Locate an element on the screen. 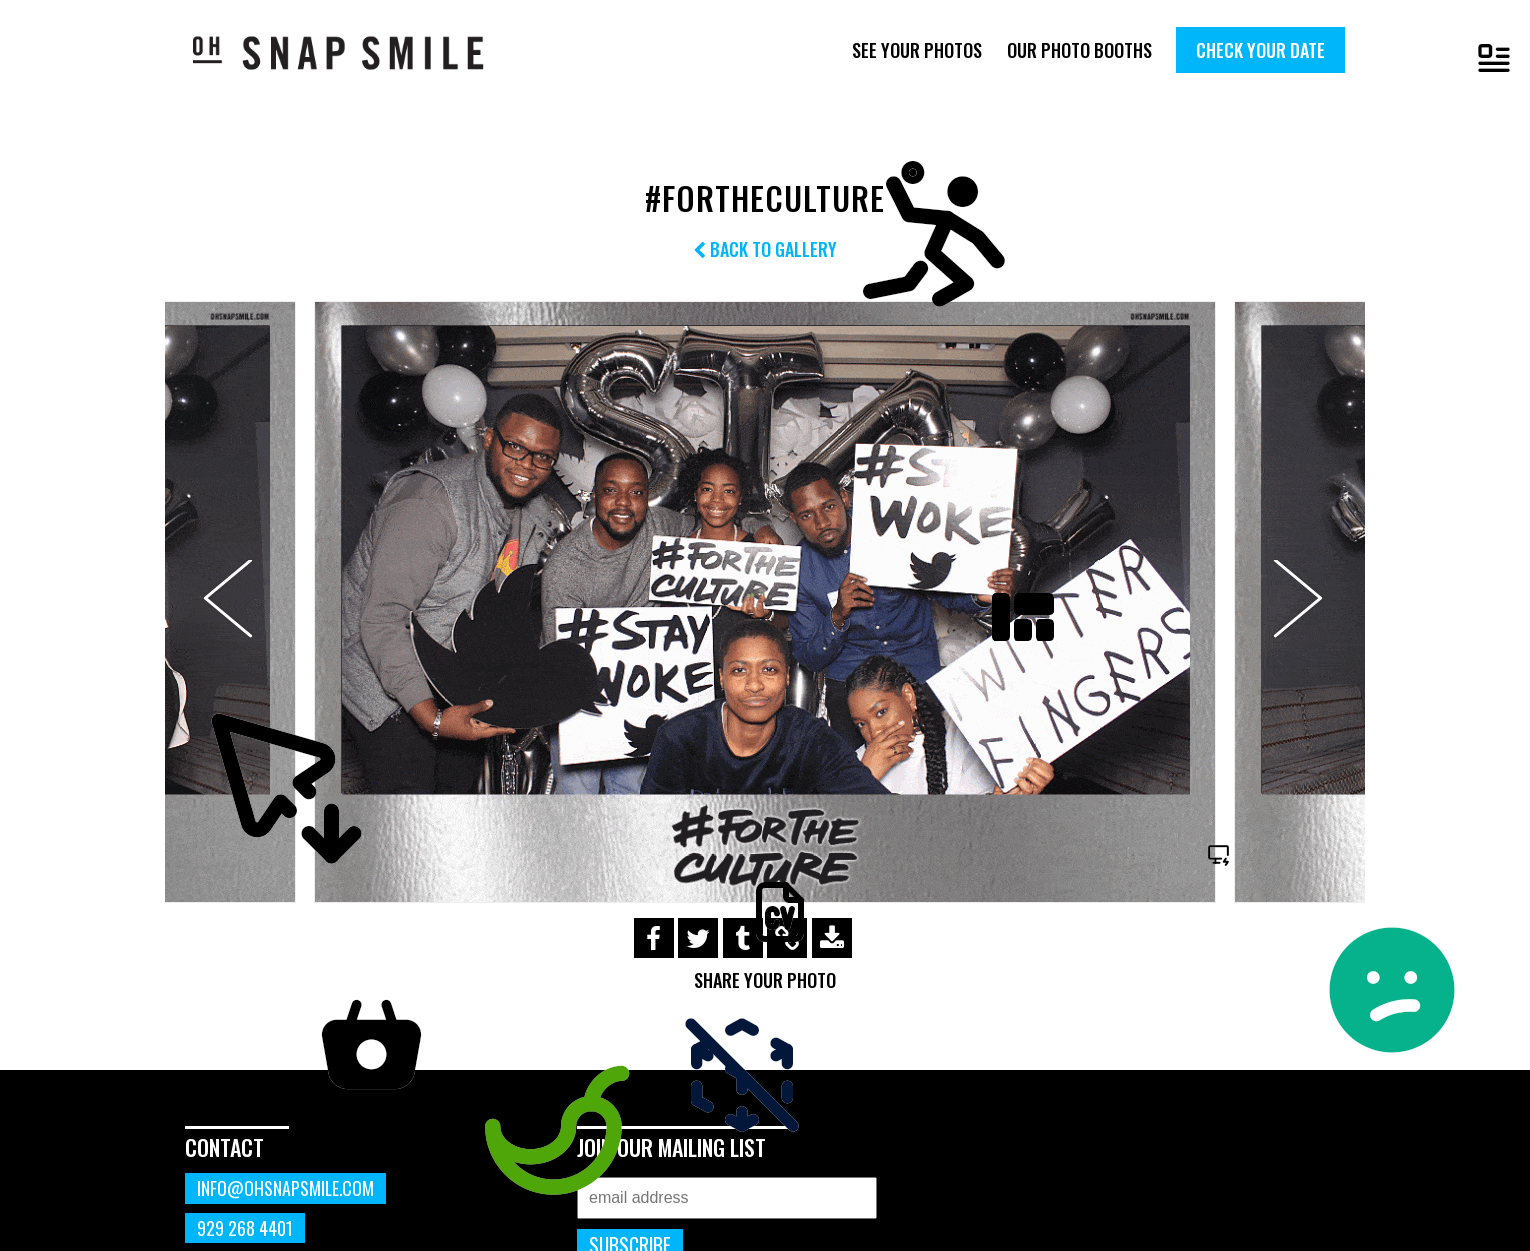 Image resolution: width=1530 pixels, height=1251 pixels. view or upload your resume is located at coordinates (780, 912).